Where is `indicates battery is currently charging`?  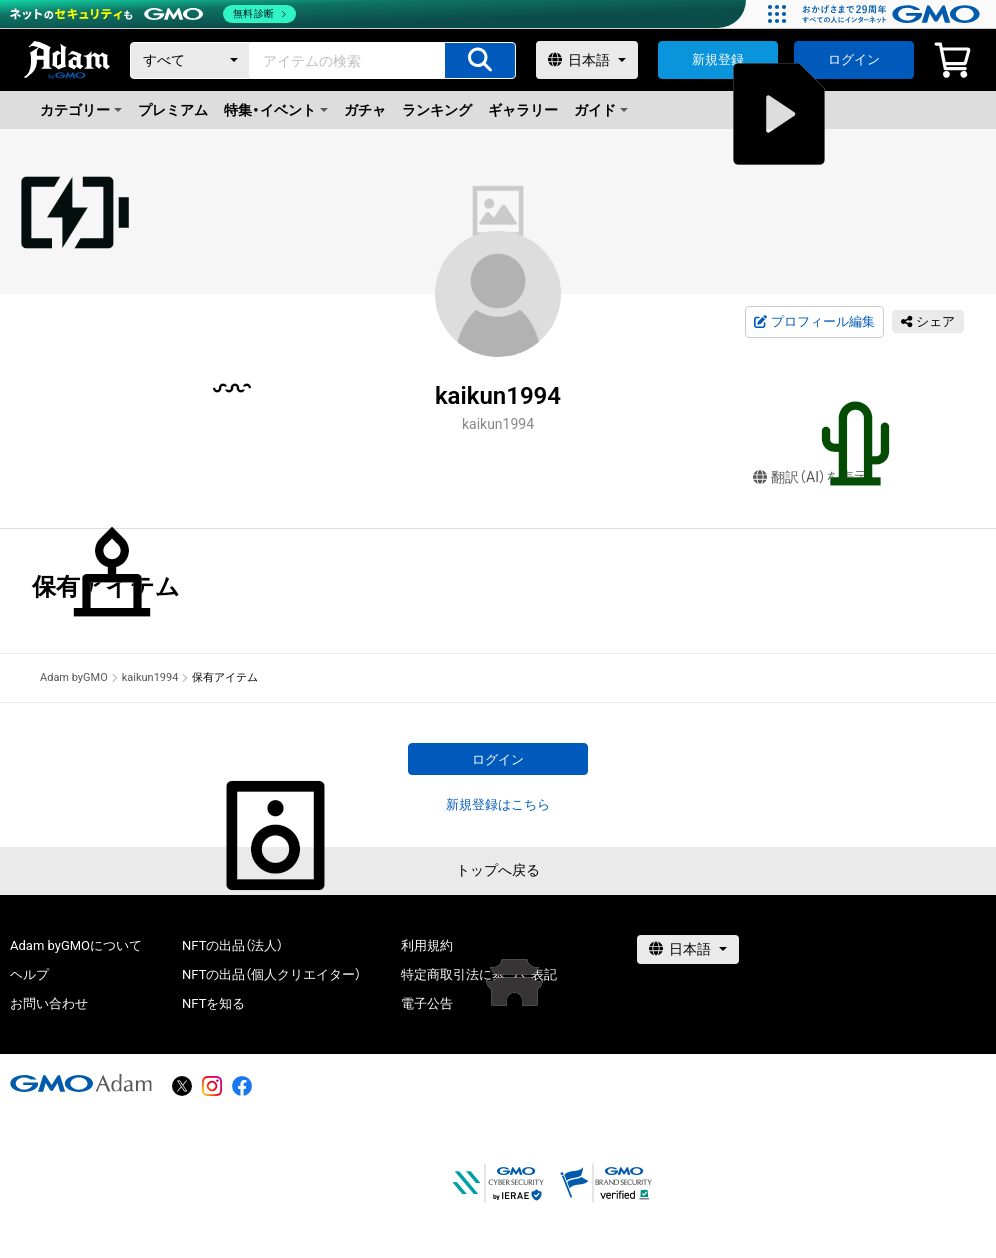 indicates battery is currently charging is located at coordinates (72, 212).